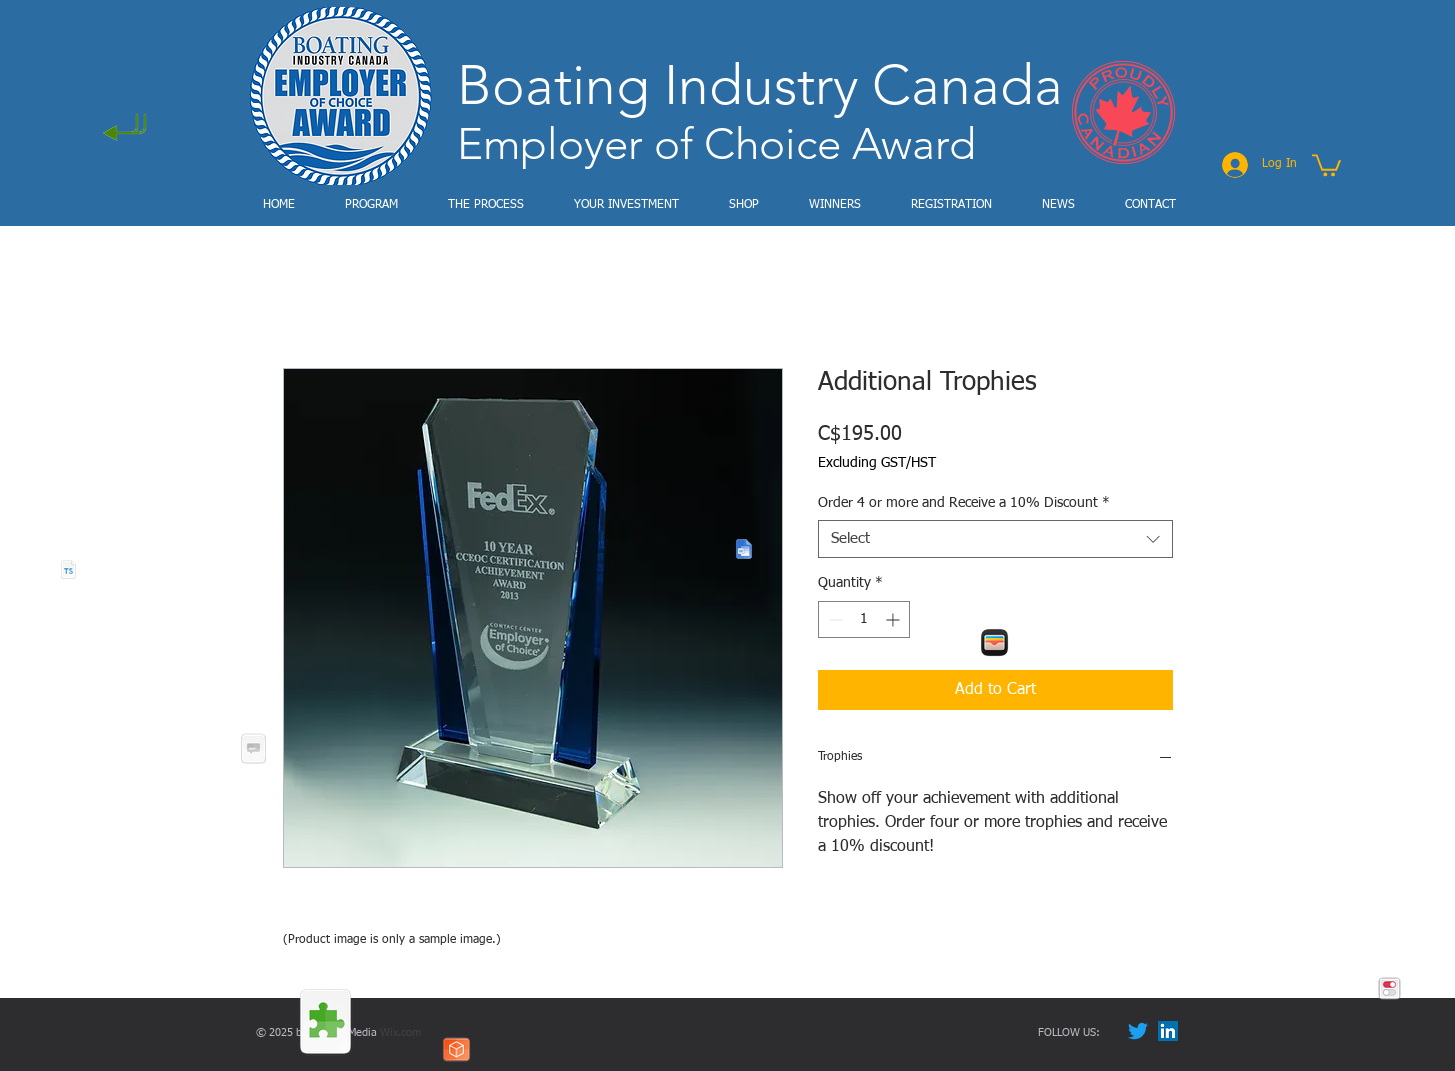  I want to click on open a 3D model file in OBJ format, so click(456, 1048).